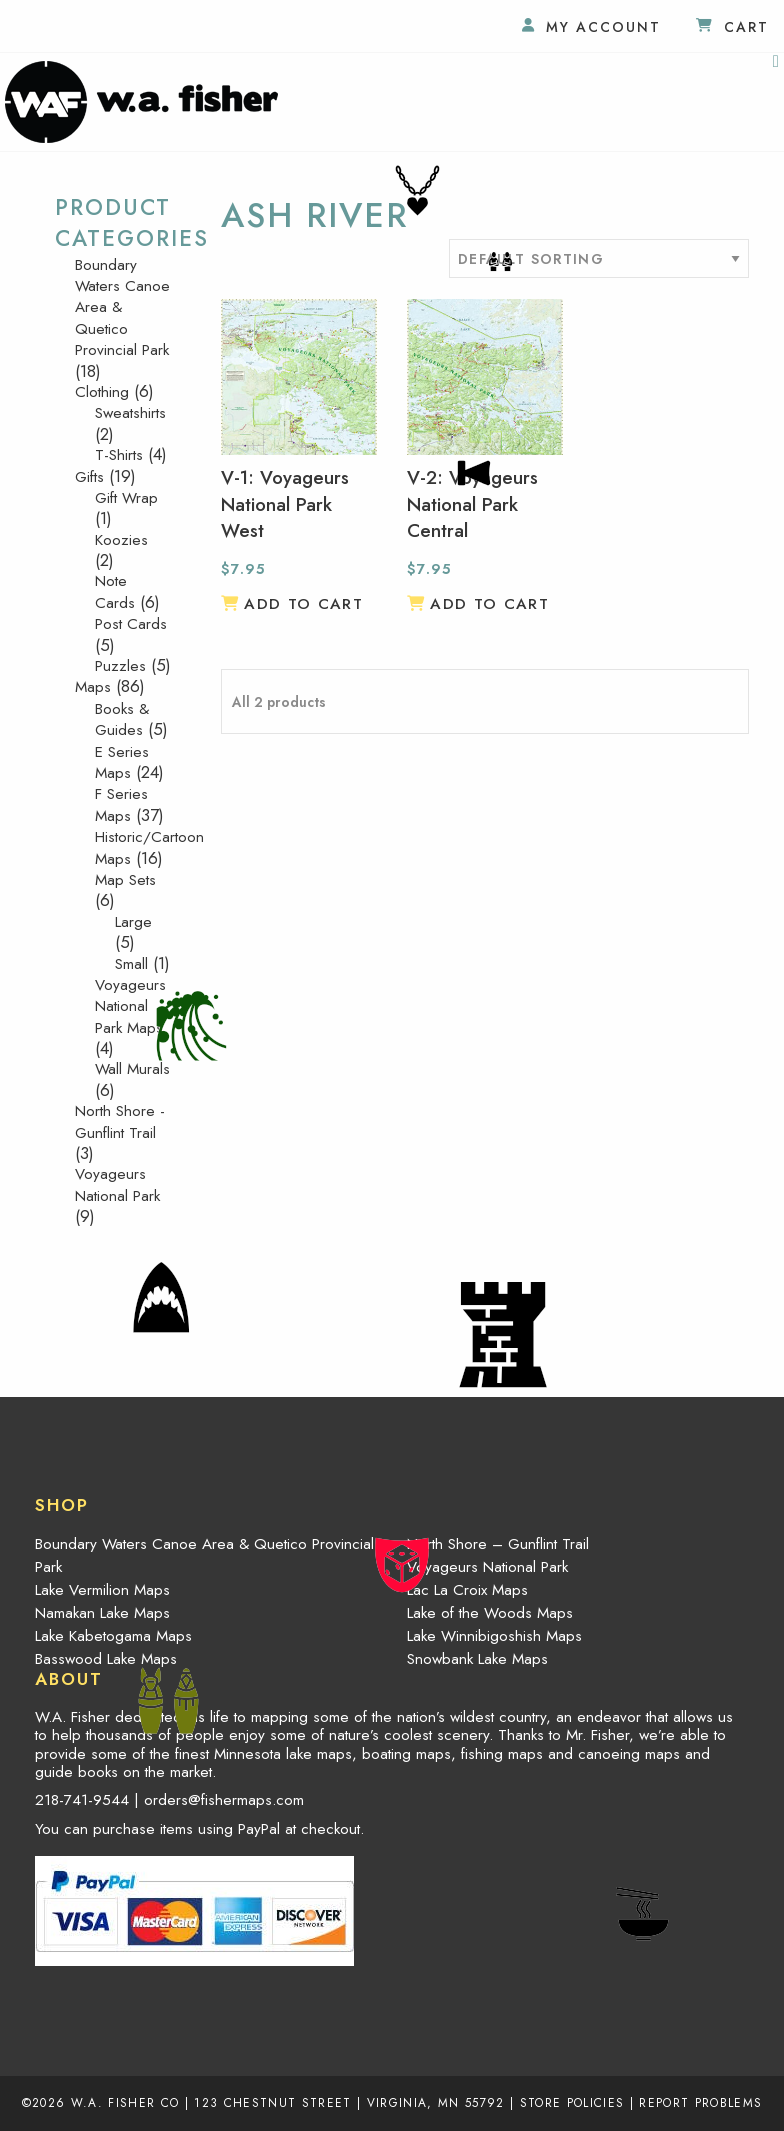 Image resolution: width=784 pixels, height=2131 pixels. I want to click on access ancient Egyptian artifacts or collectibles, so click(168, 1700).